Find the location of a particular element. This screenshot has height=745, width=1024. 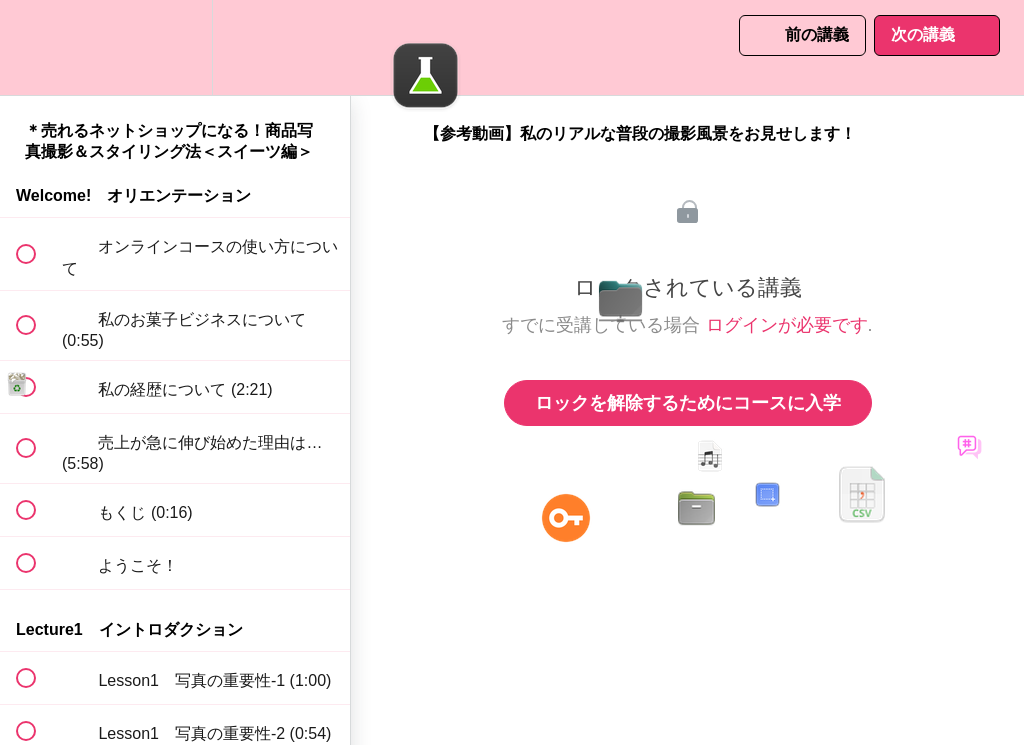

take a screenshot is located at coordinates (767, 494).